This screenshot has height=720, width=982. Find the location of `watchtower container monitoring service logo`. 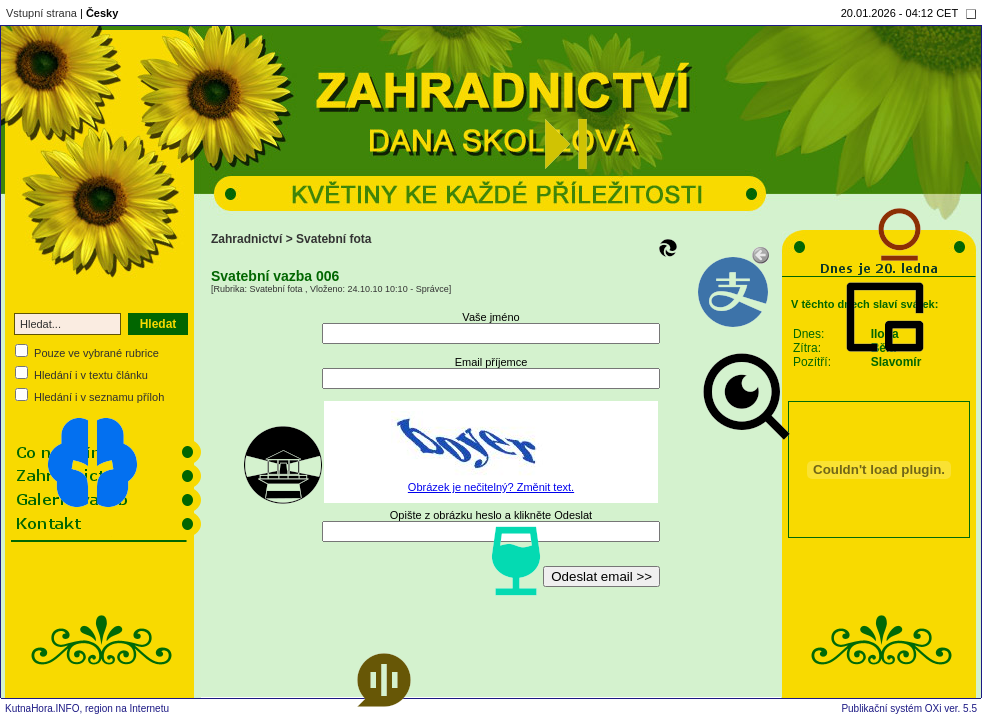

watchtower container monitoring service logo is located at coordinates (283, 465).